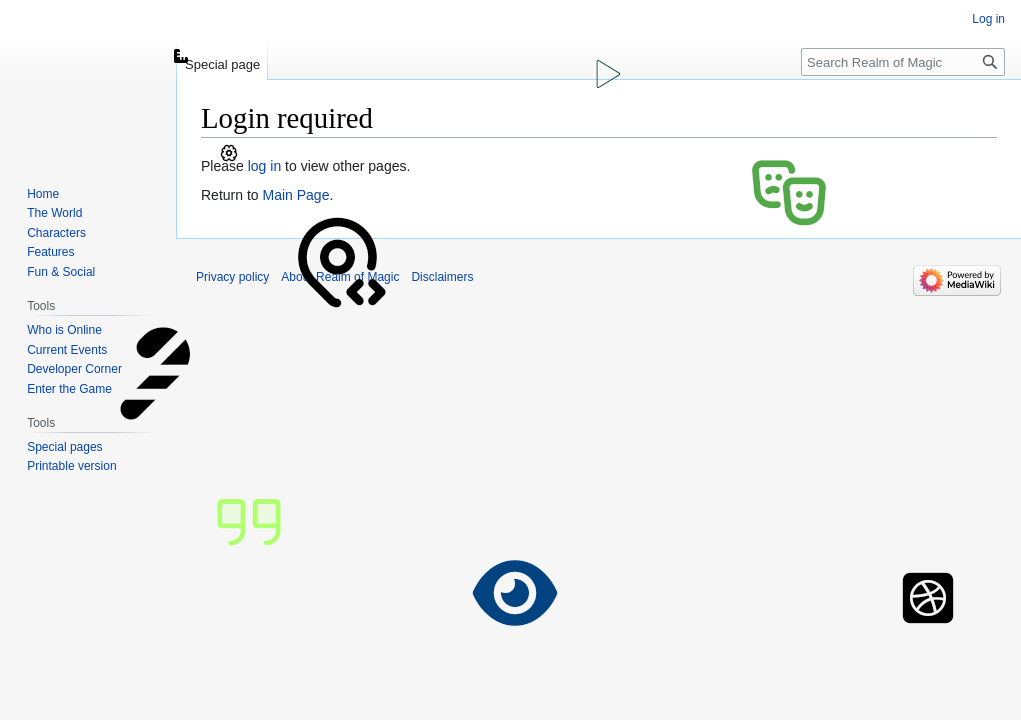  I want to click on access theater or entertainment options, so click(789, 191).